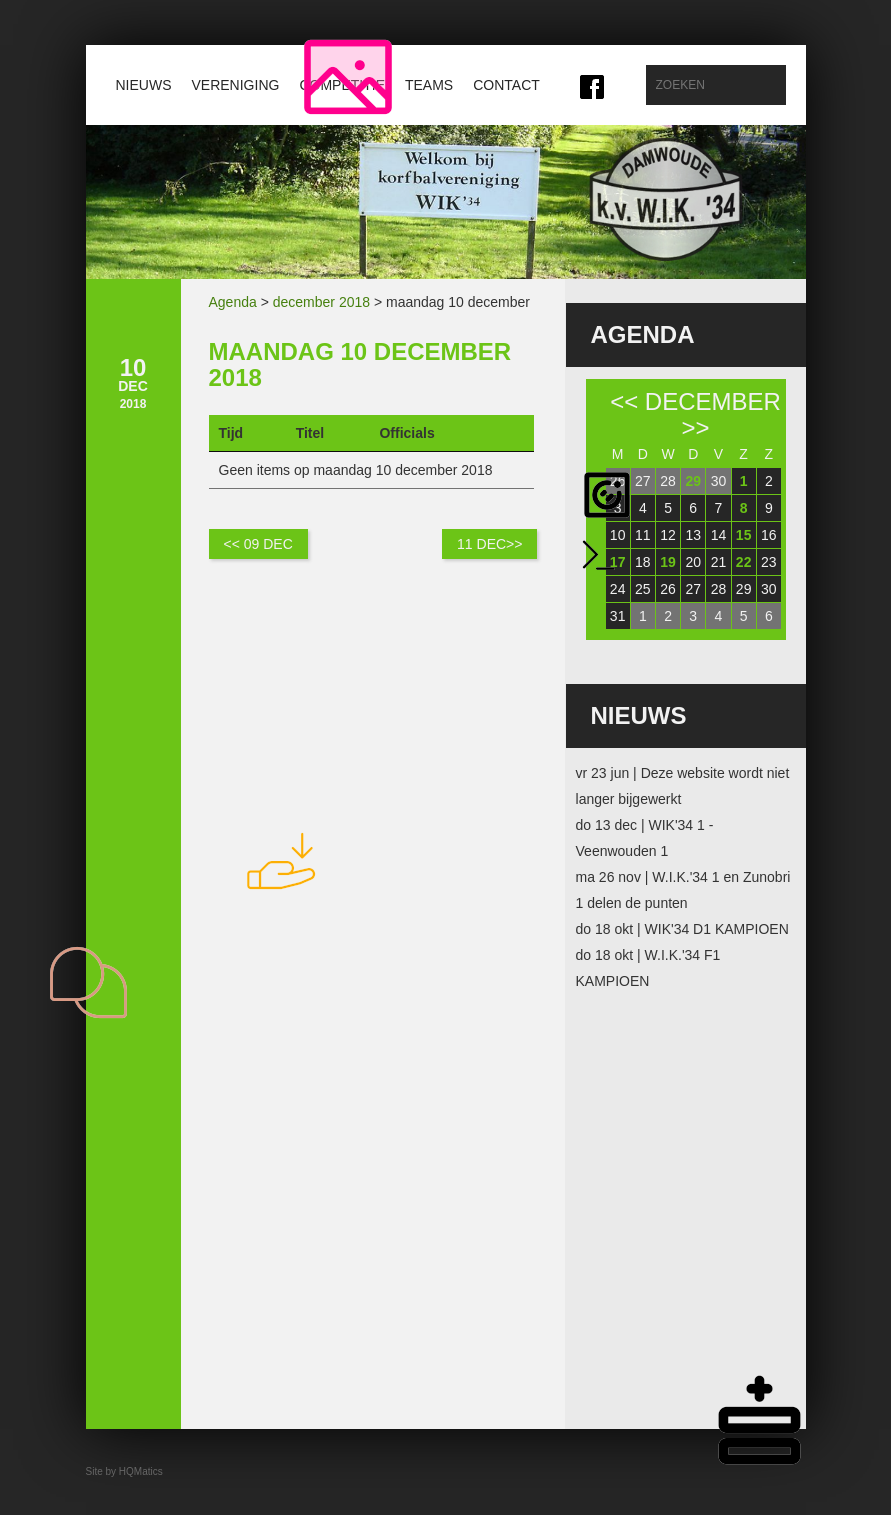 The height and width of the screenshot is (1515, 891). What do you see at coordinates (88, 982) in the screenshot?
I see `open chat or messaging` at bounding box center [88, 982].